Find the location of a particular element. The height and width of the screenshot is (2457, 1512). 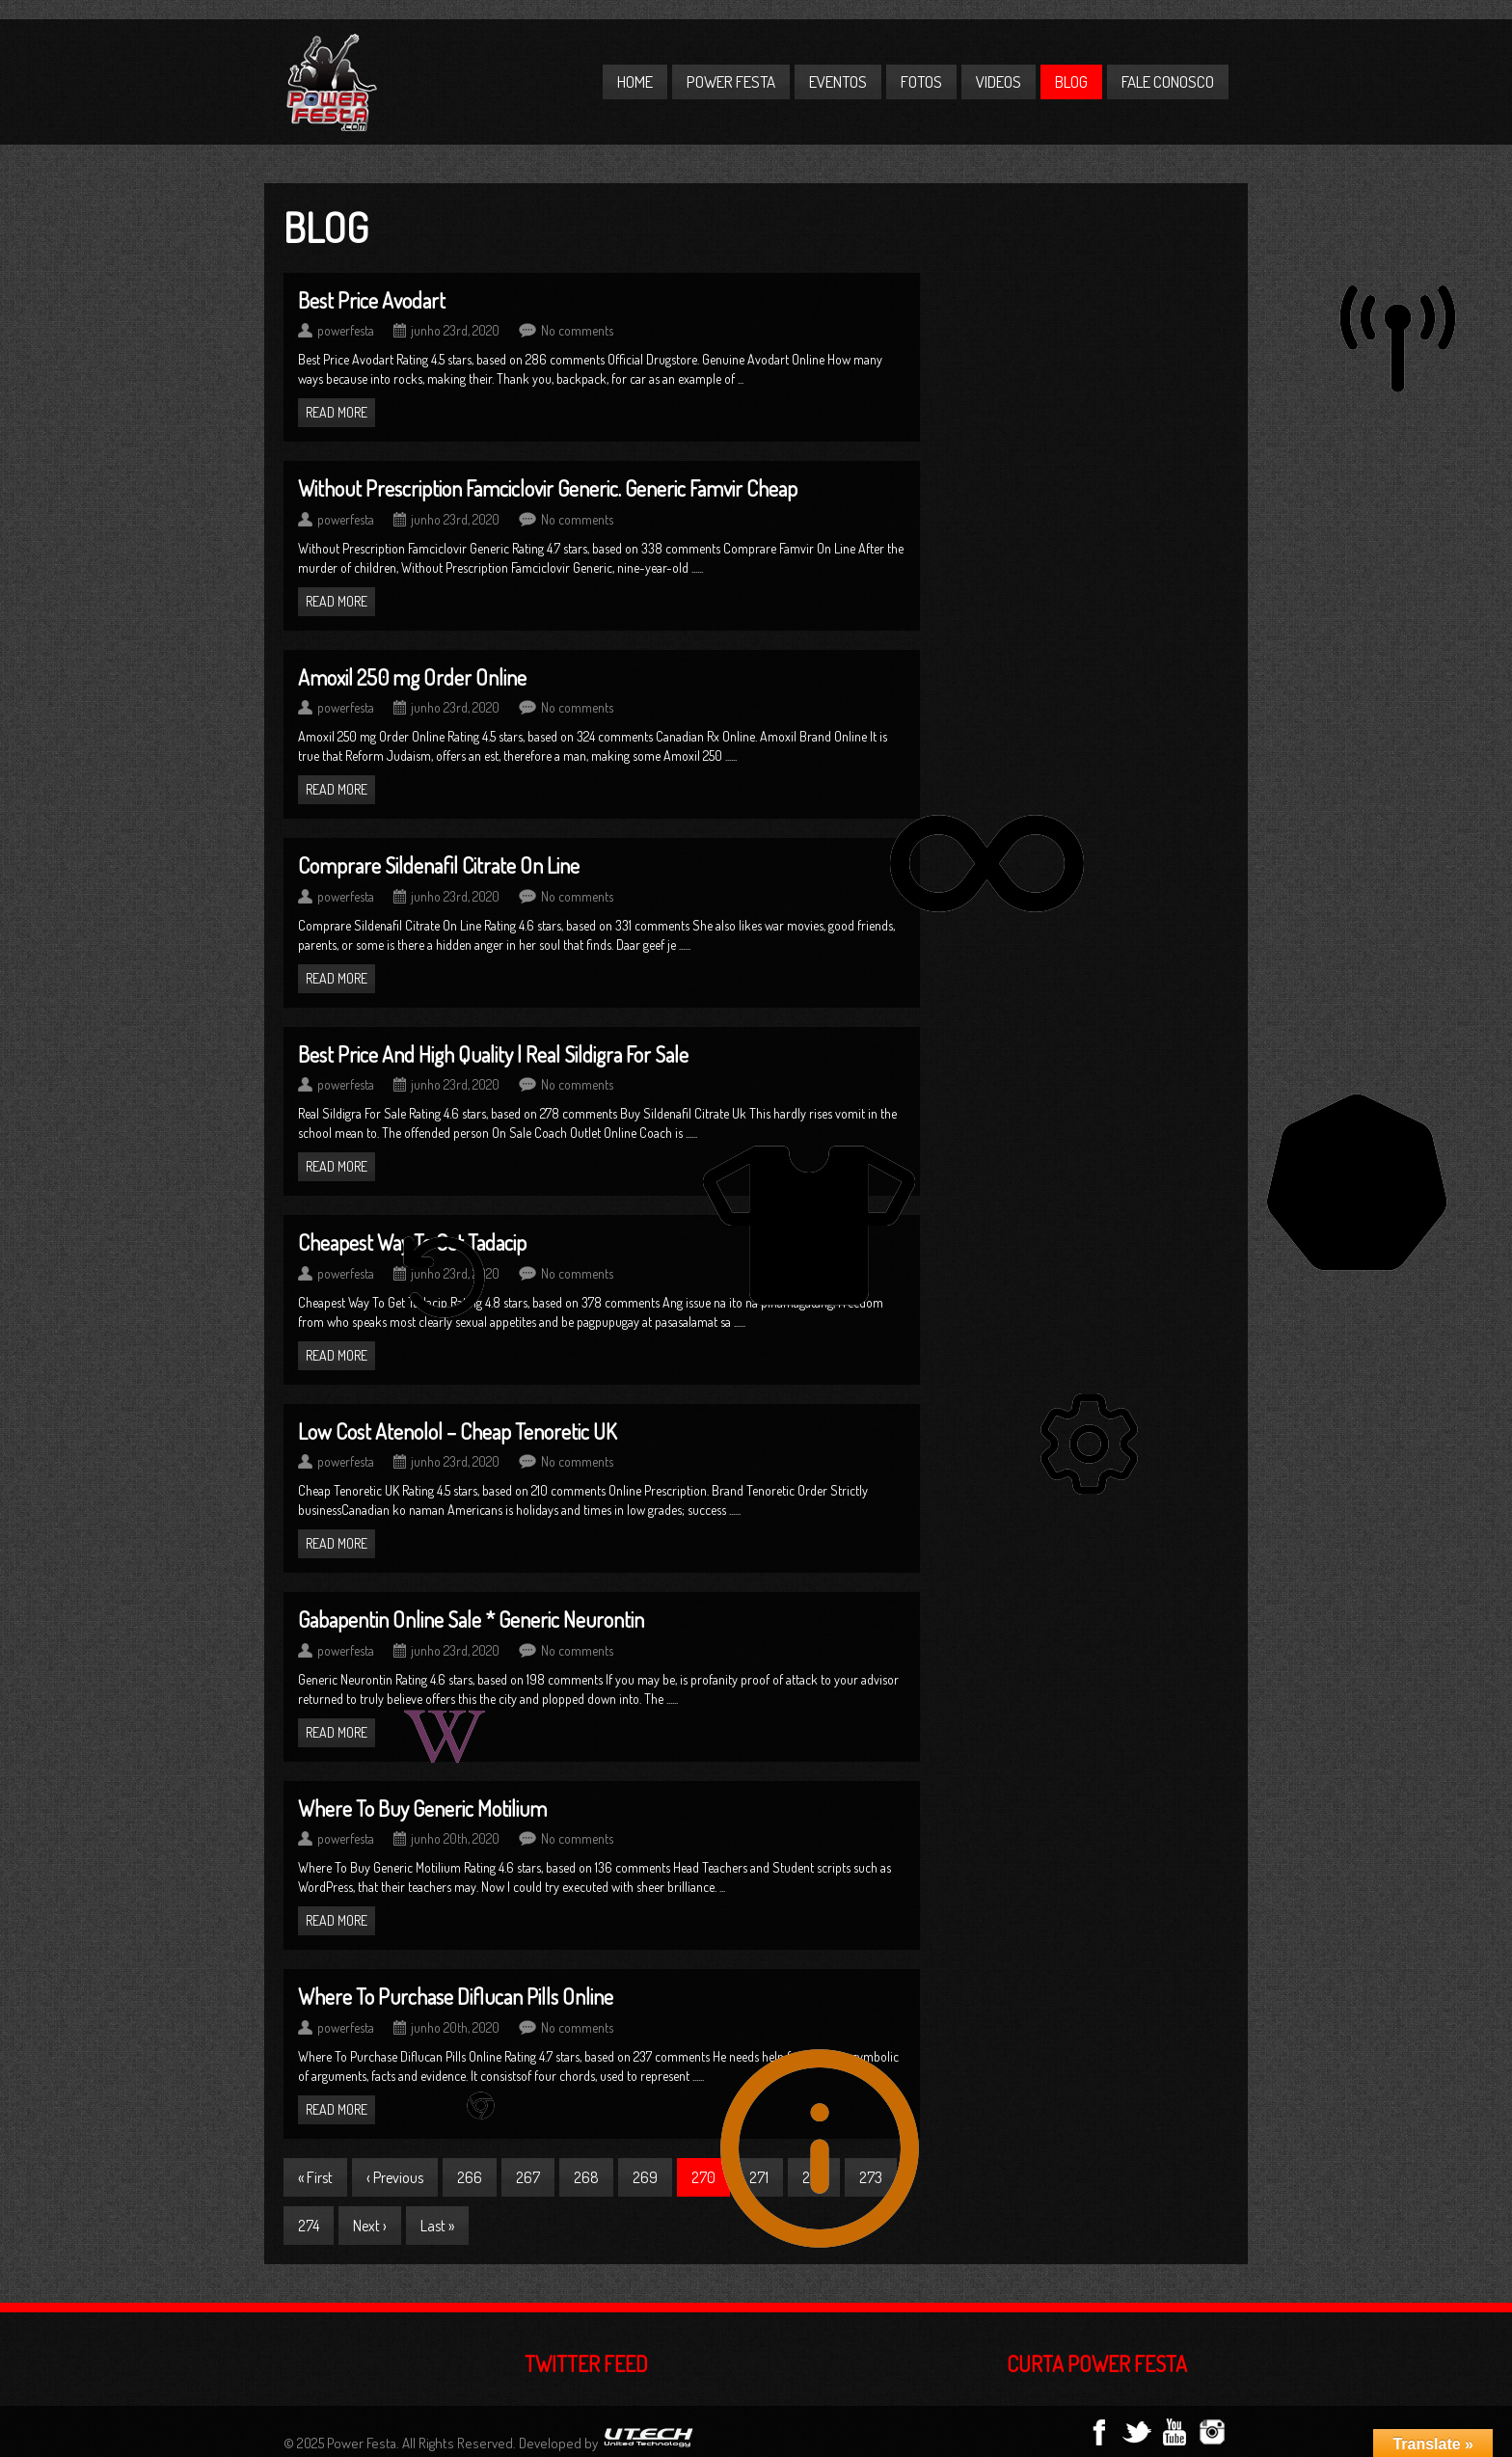

view more information or details is located at coordinates (820, 2148).